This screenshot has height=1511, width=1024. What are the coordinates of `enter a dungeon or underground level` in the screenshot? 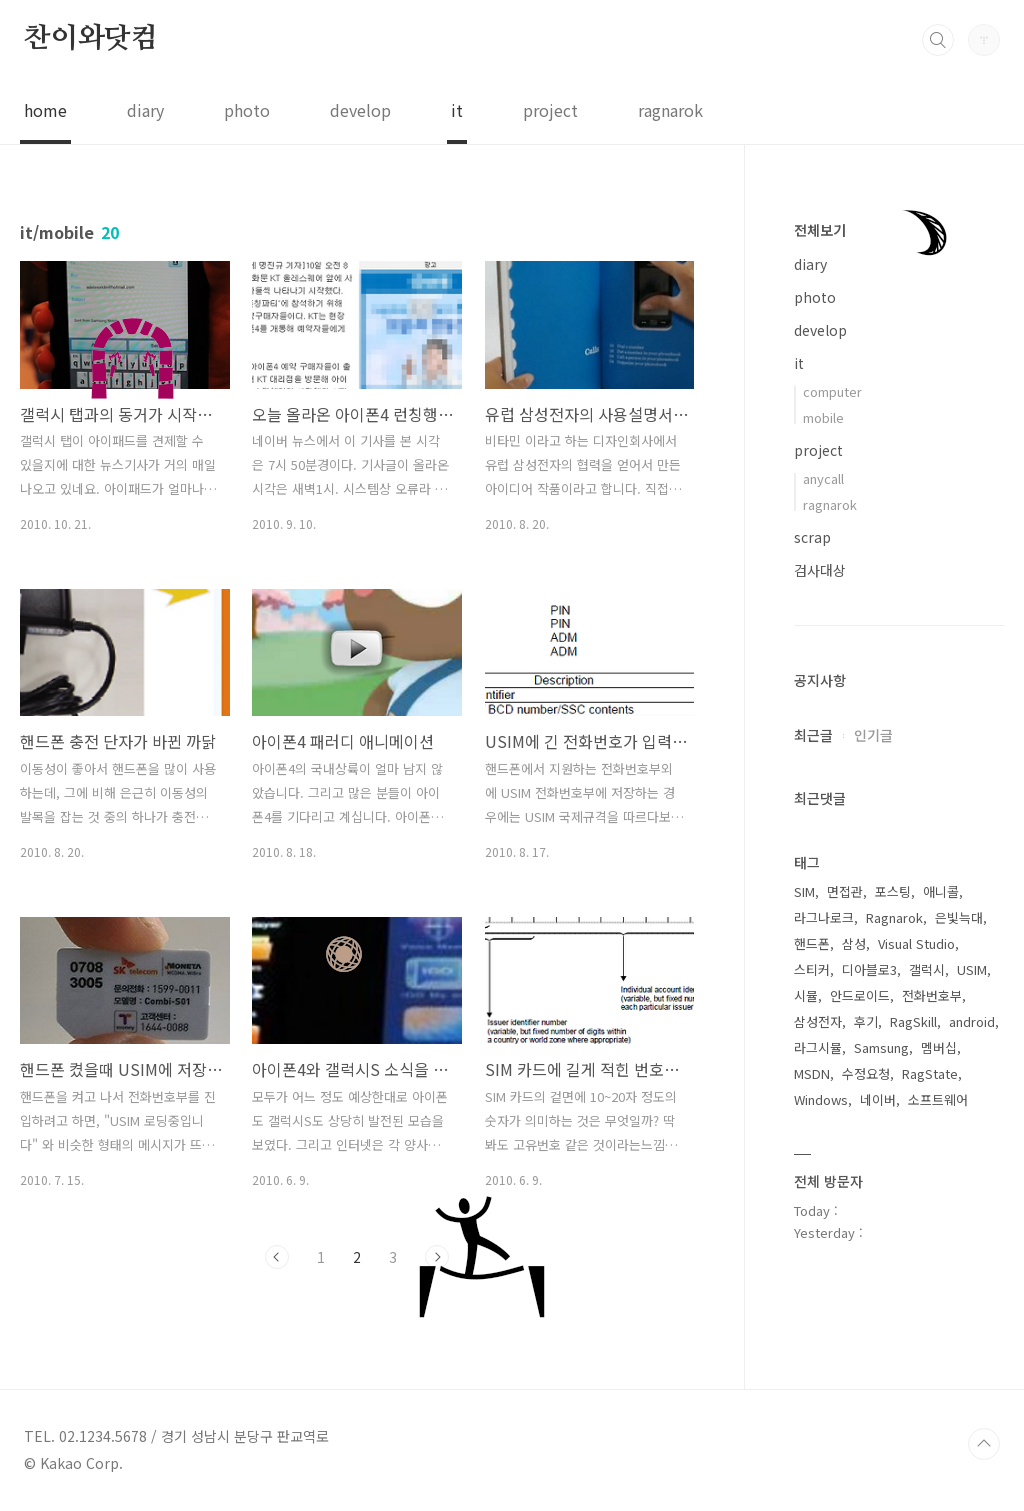 It's located at (132, 358).